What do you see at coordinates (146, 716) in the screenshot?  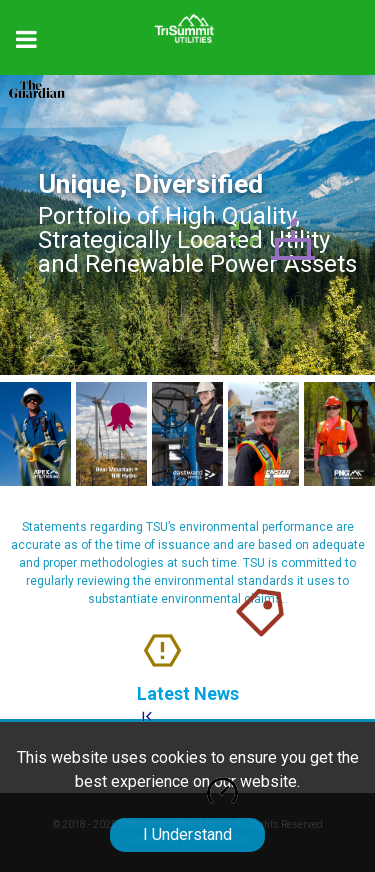 I see `skip to previous track` at bounding box center [146, 716].